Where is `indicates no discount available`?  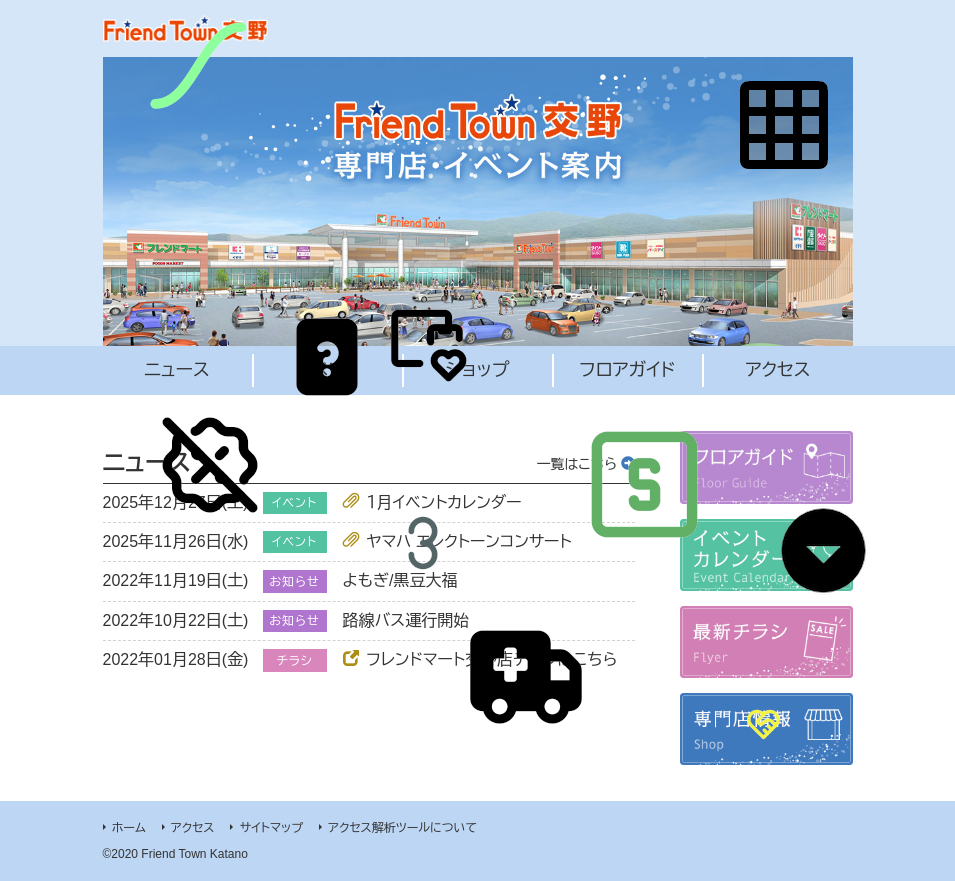 indicates no discount available is located at coordinates (210, 465).